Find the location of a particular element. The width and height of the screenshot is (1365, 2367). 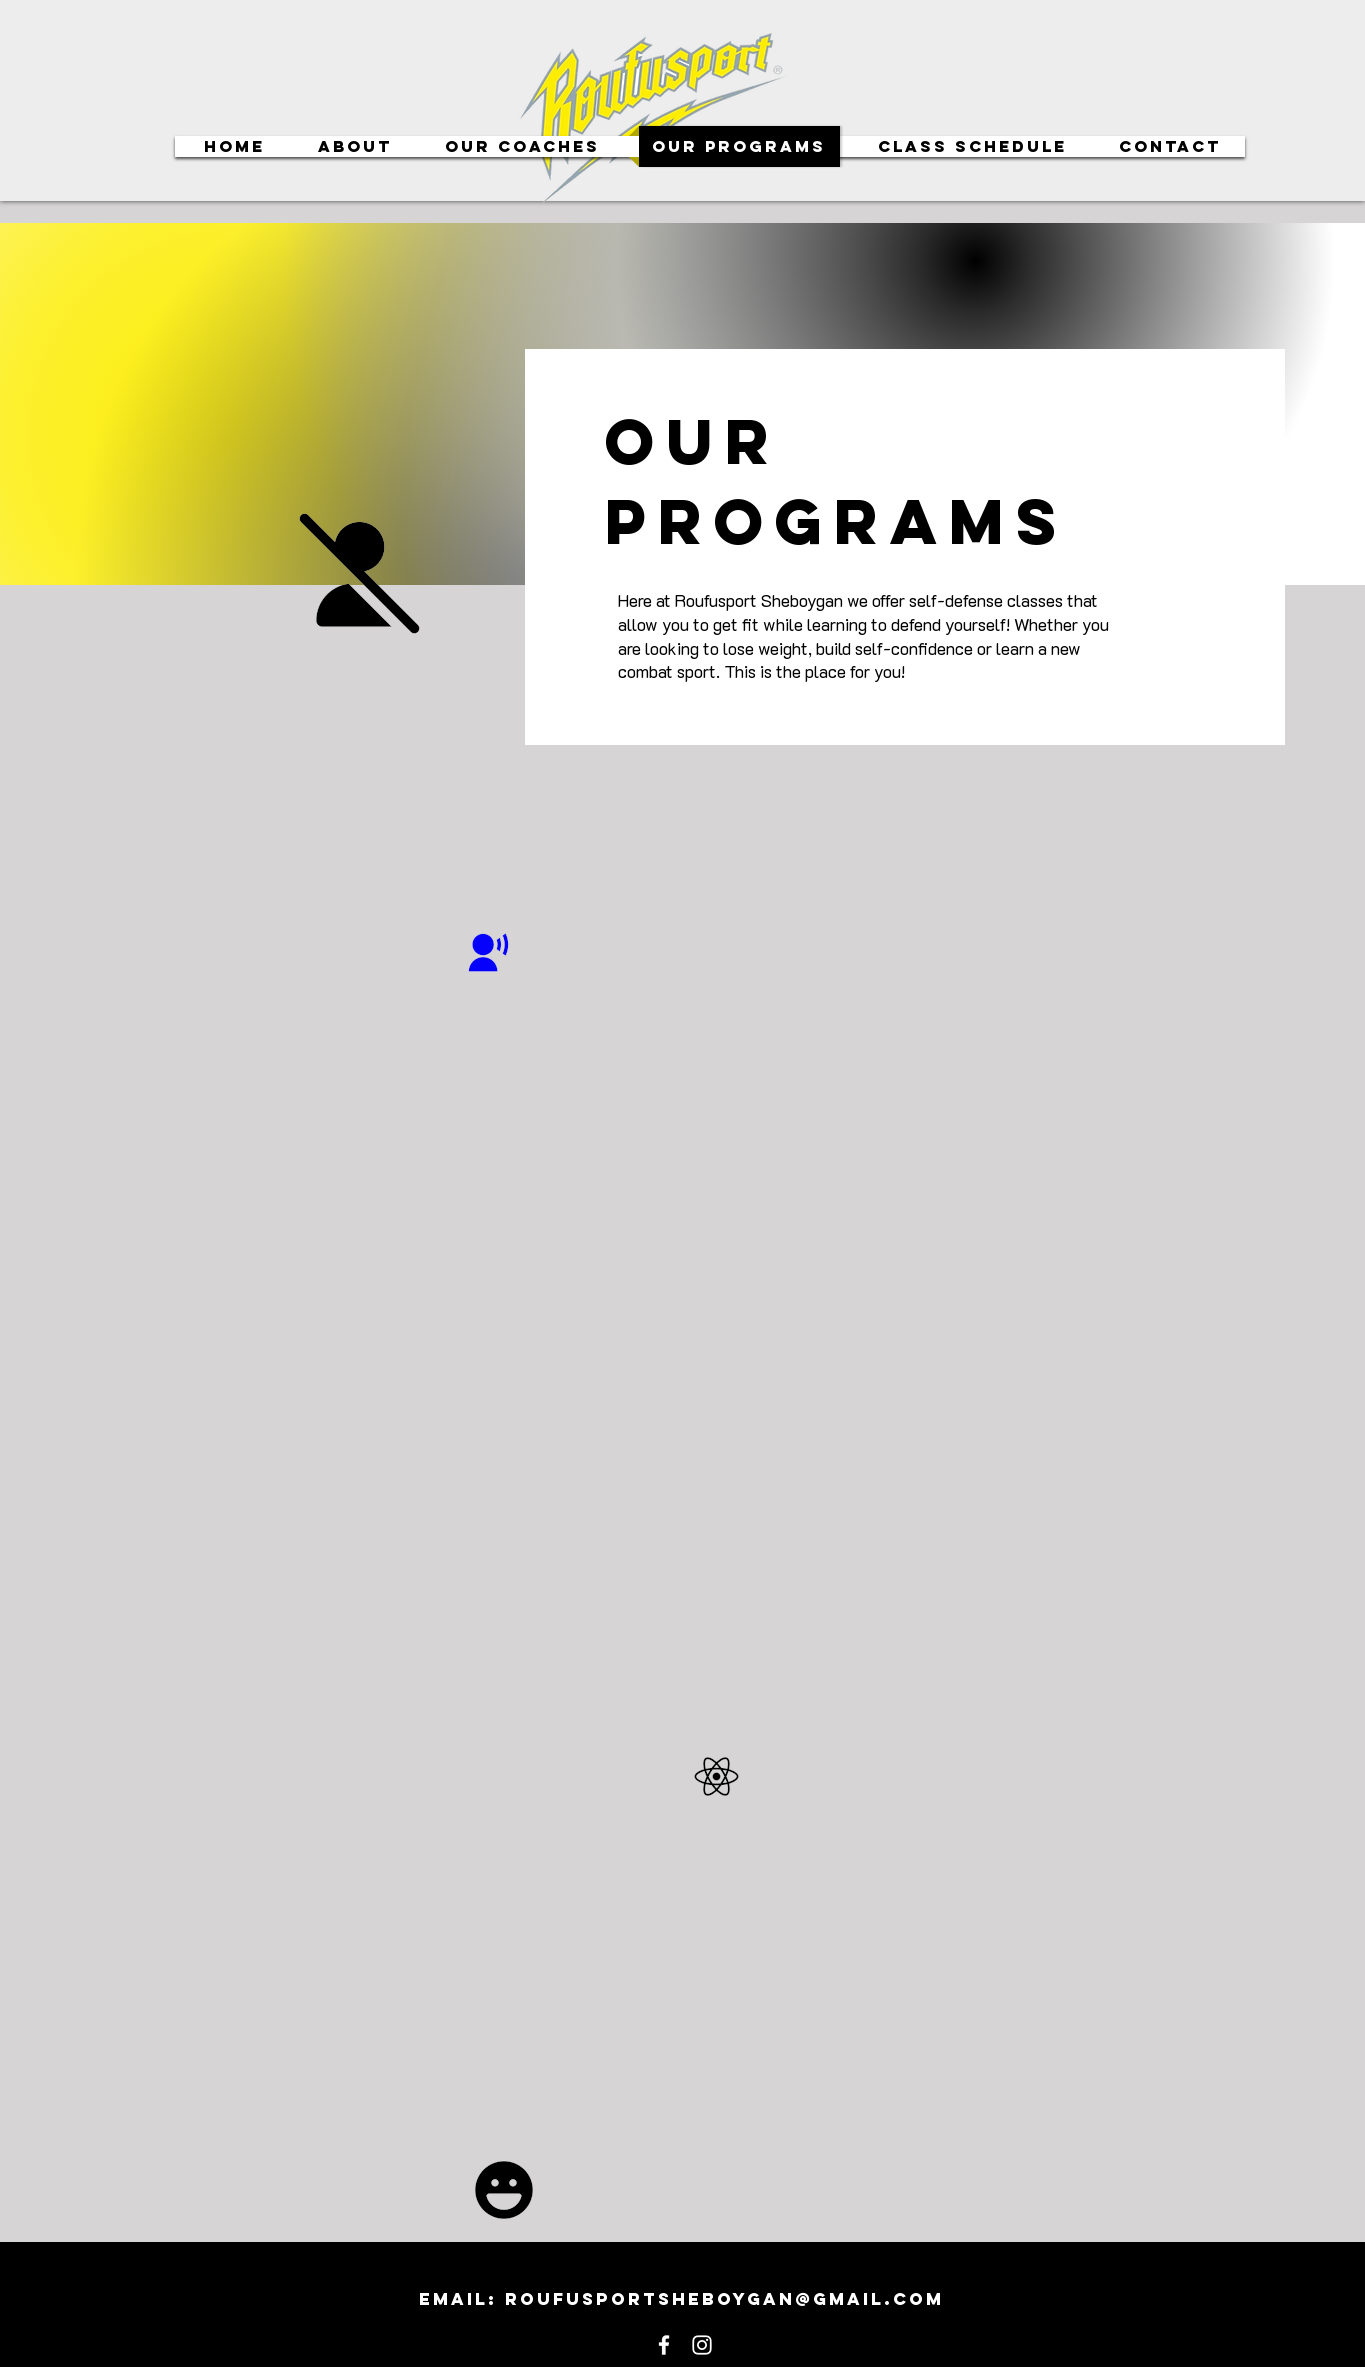

access voice or speech settings is located at coordinates (488, 953).